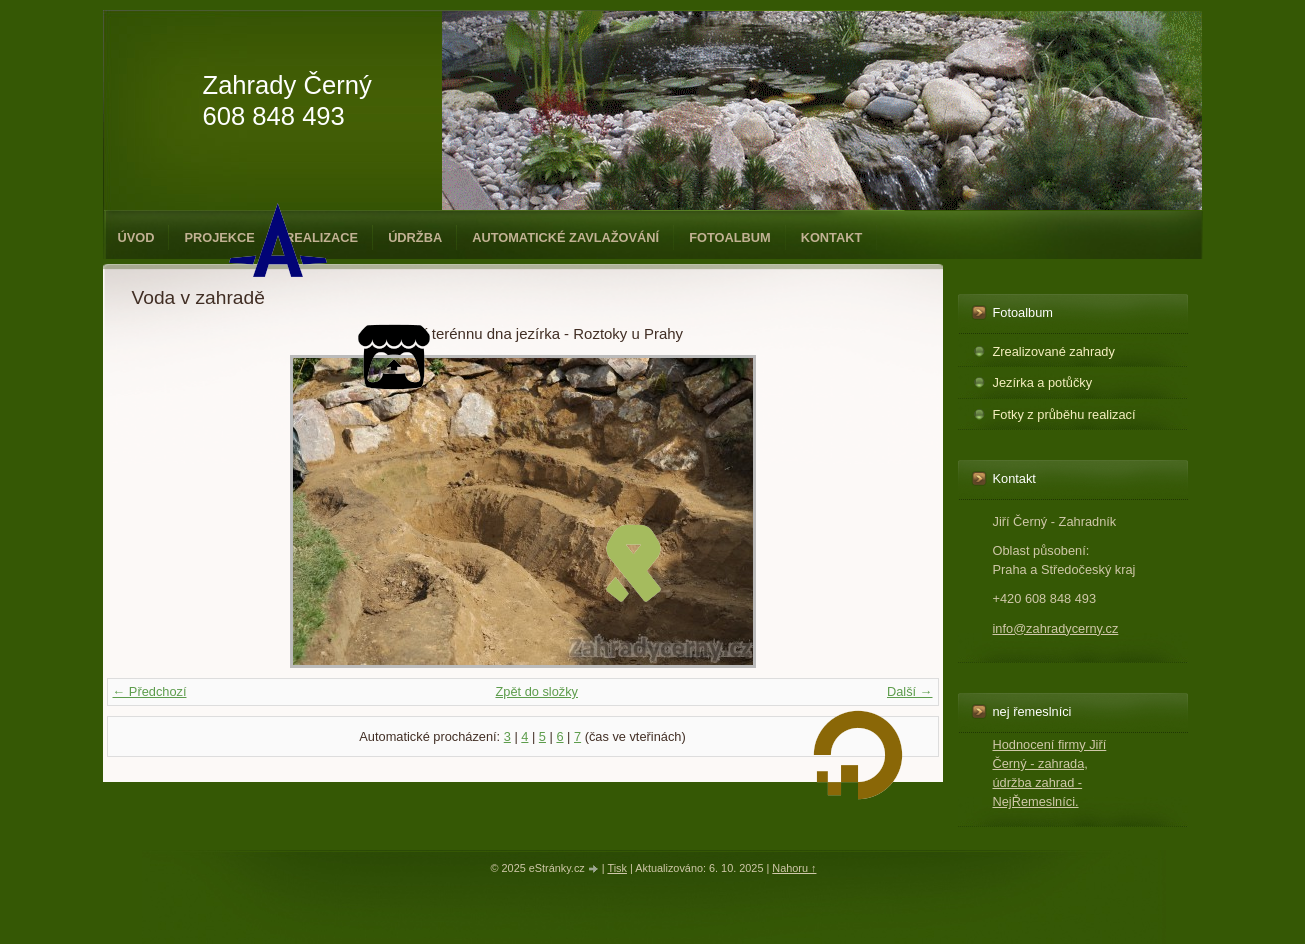 The image size is (1305, 944). What do you see at coordinates (278, 240) in the screenshot?
I see `autoprefixer CSS tool logo` at bounding box center [278, 240].